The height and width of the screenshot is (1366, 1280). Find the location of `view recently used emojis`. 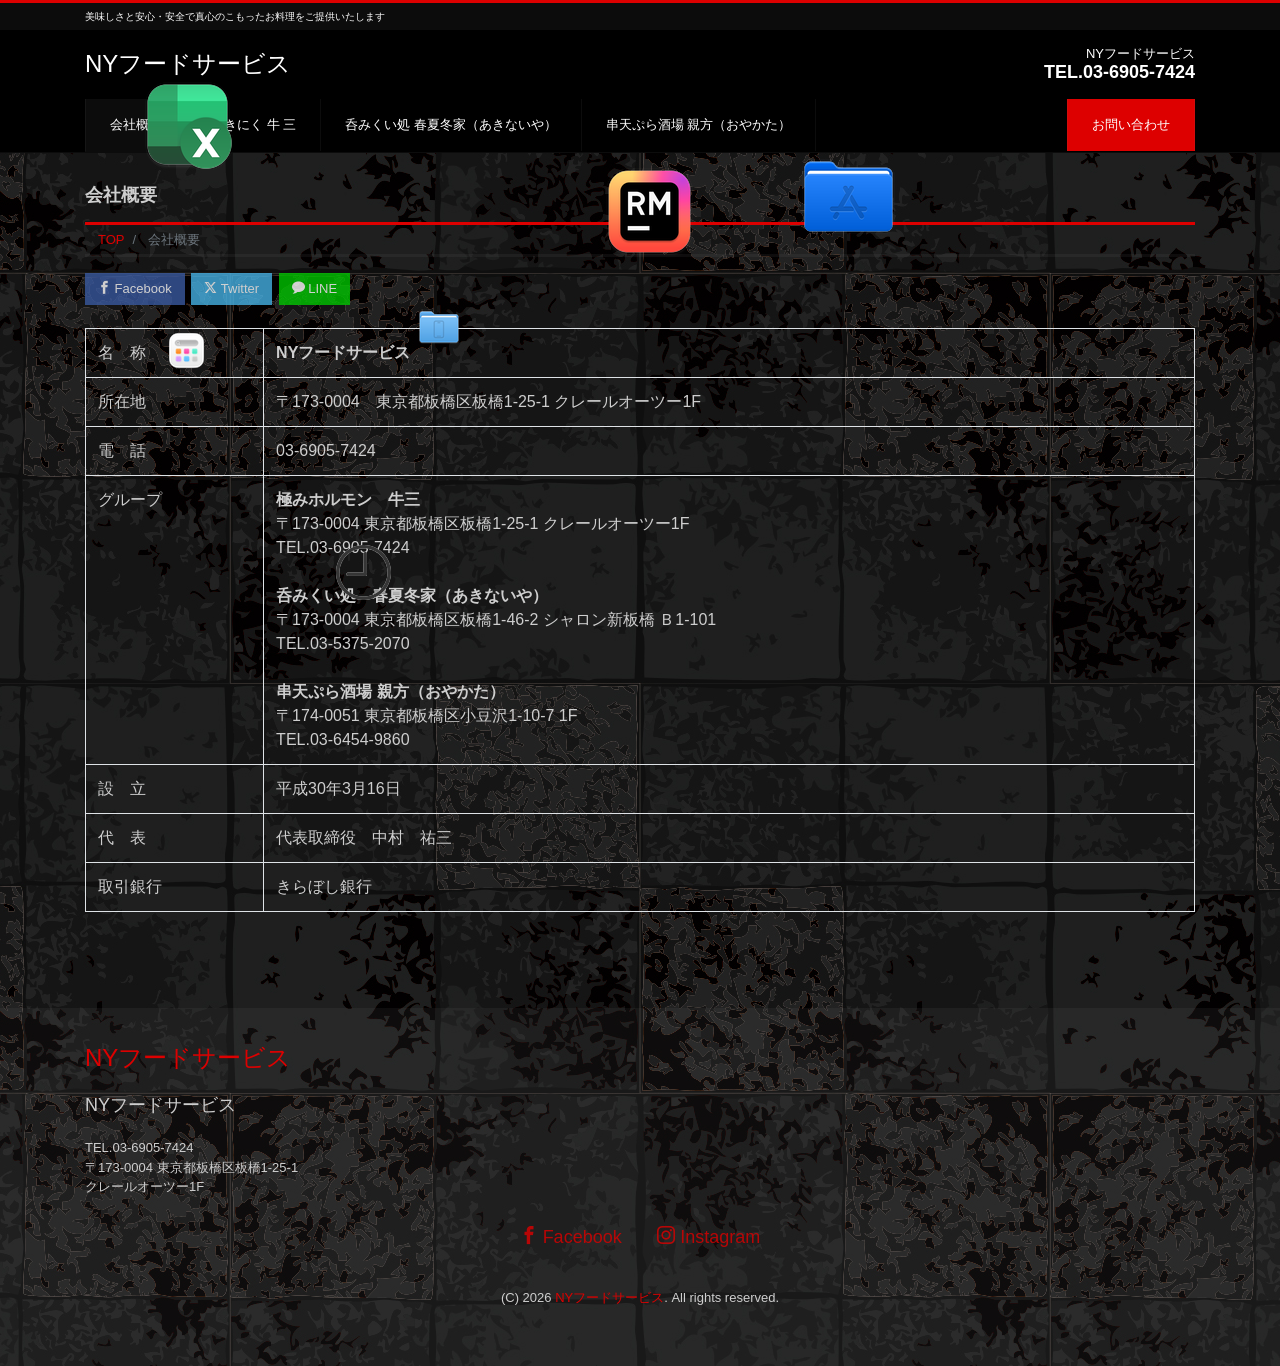

view recently used emojis is located at coordinates (363, 572).